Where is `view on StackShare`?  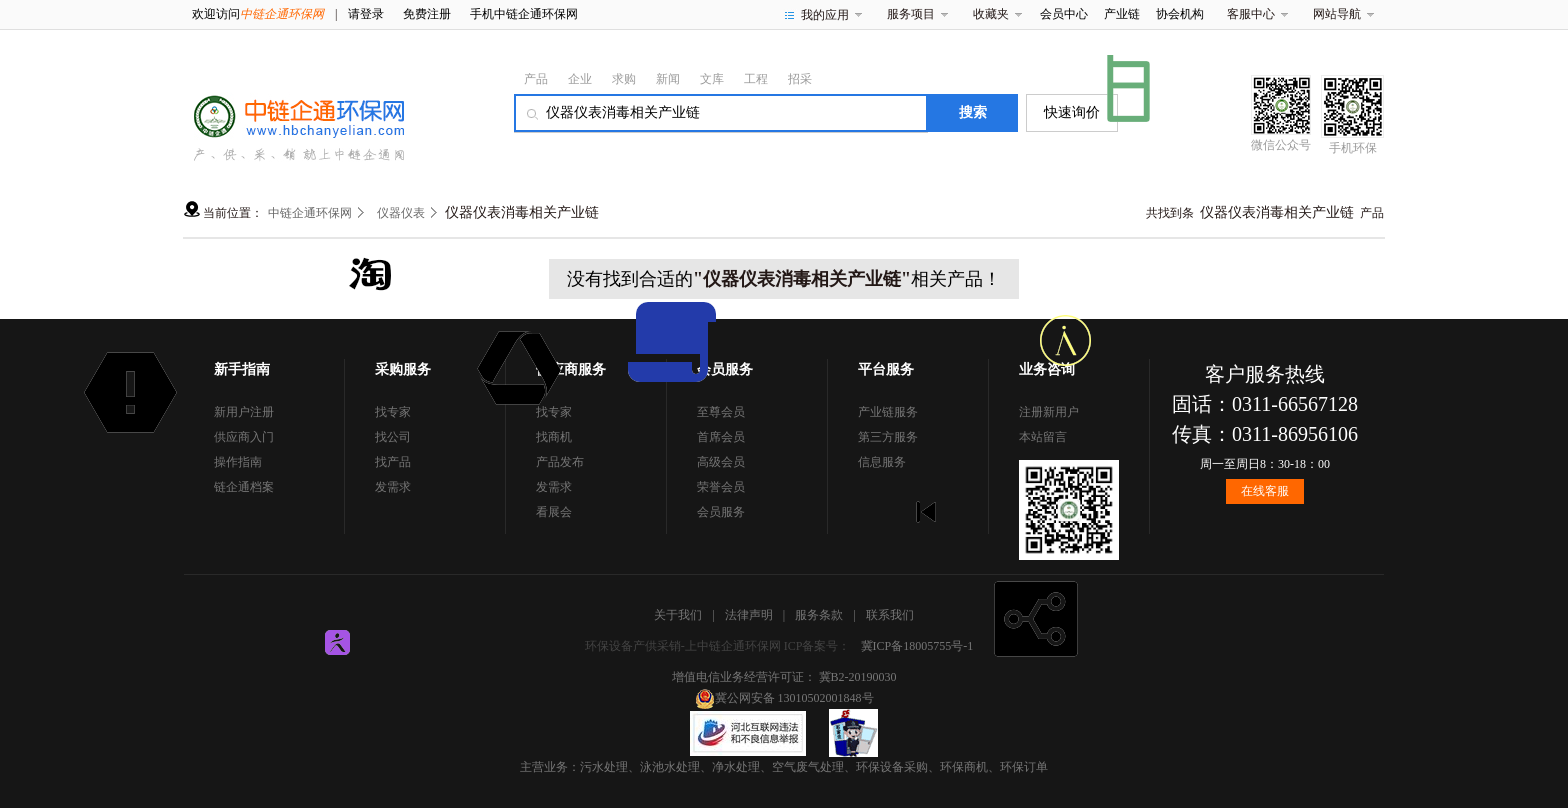 view on StackShare is located at coordinates (1036, 619).